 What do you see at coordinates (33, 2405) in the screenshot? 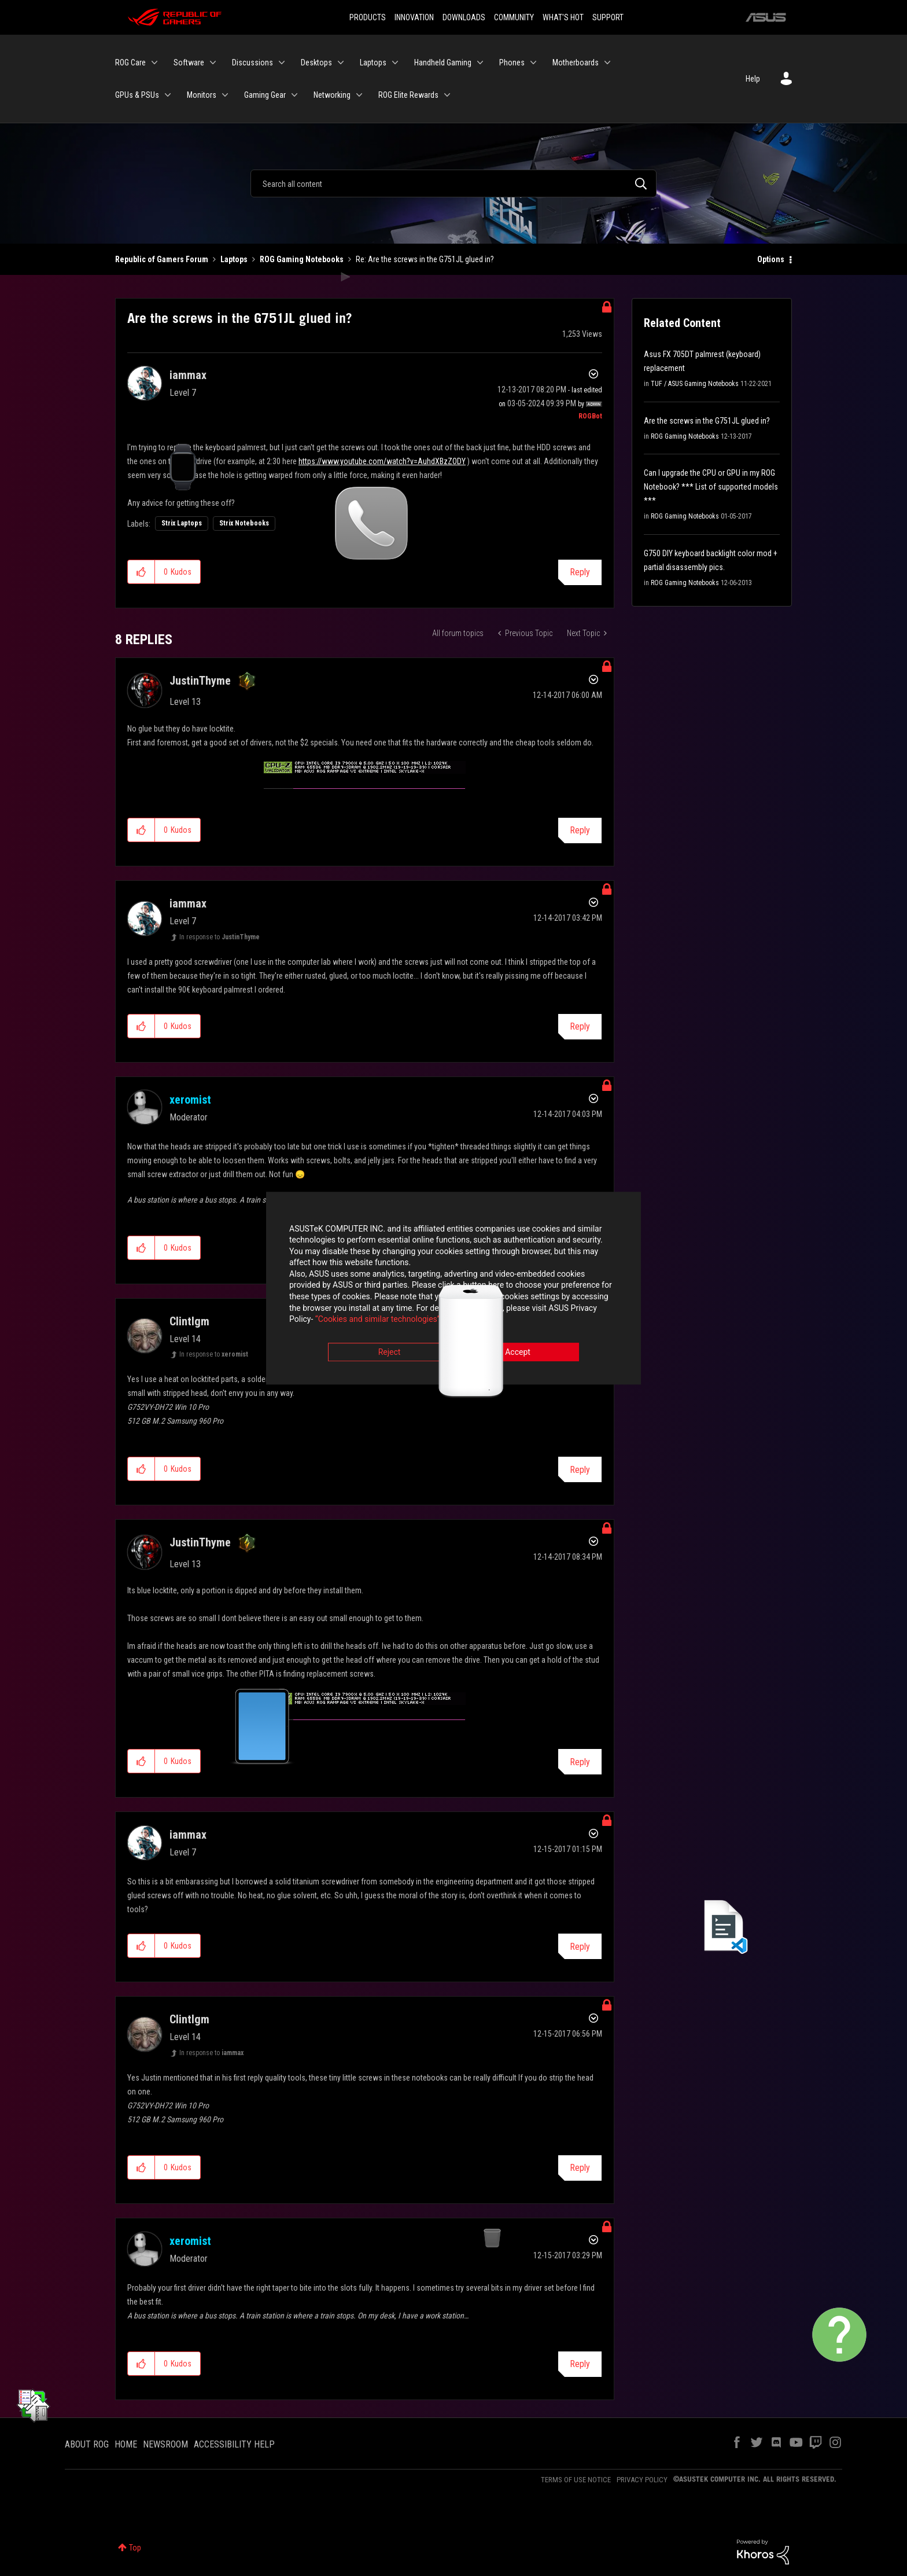
I see `convert between chinese text formats` at bounding box center [33, 2405].